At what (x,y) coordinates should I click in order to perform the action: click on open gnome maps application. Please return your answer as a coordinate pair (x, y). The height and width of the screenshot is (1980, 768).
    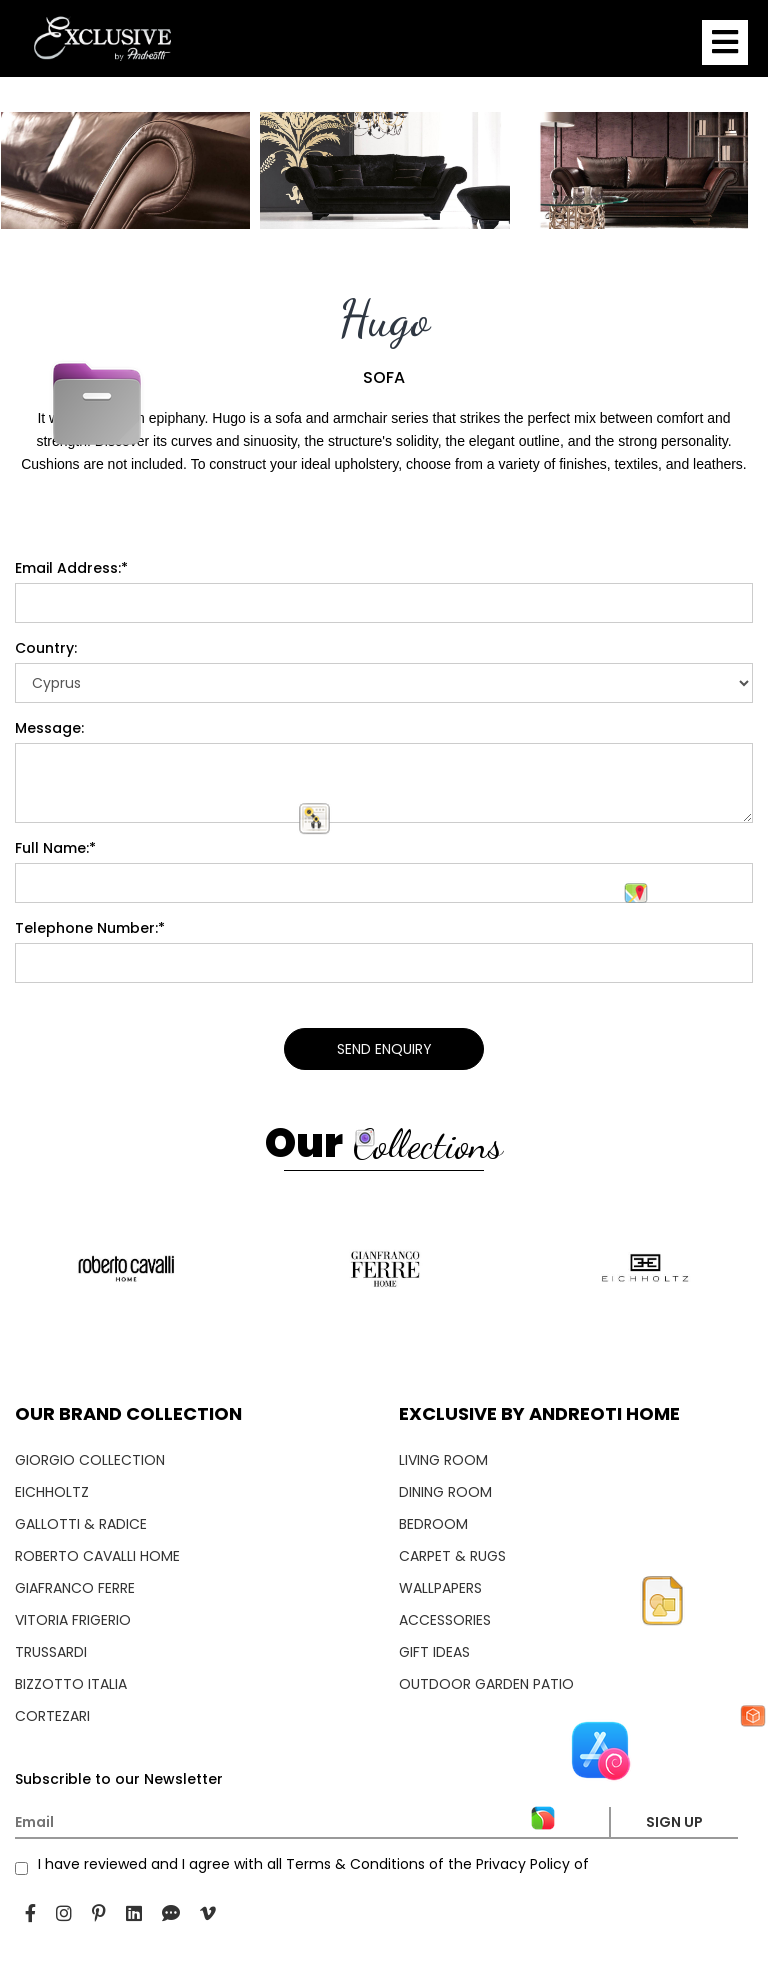
    Looking at the image, I should click on (636, 893).